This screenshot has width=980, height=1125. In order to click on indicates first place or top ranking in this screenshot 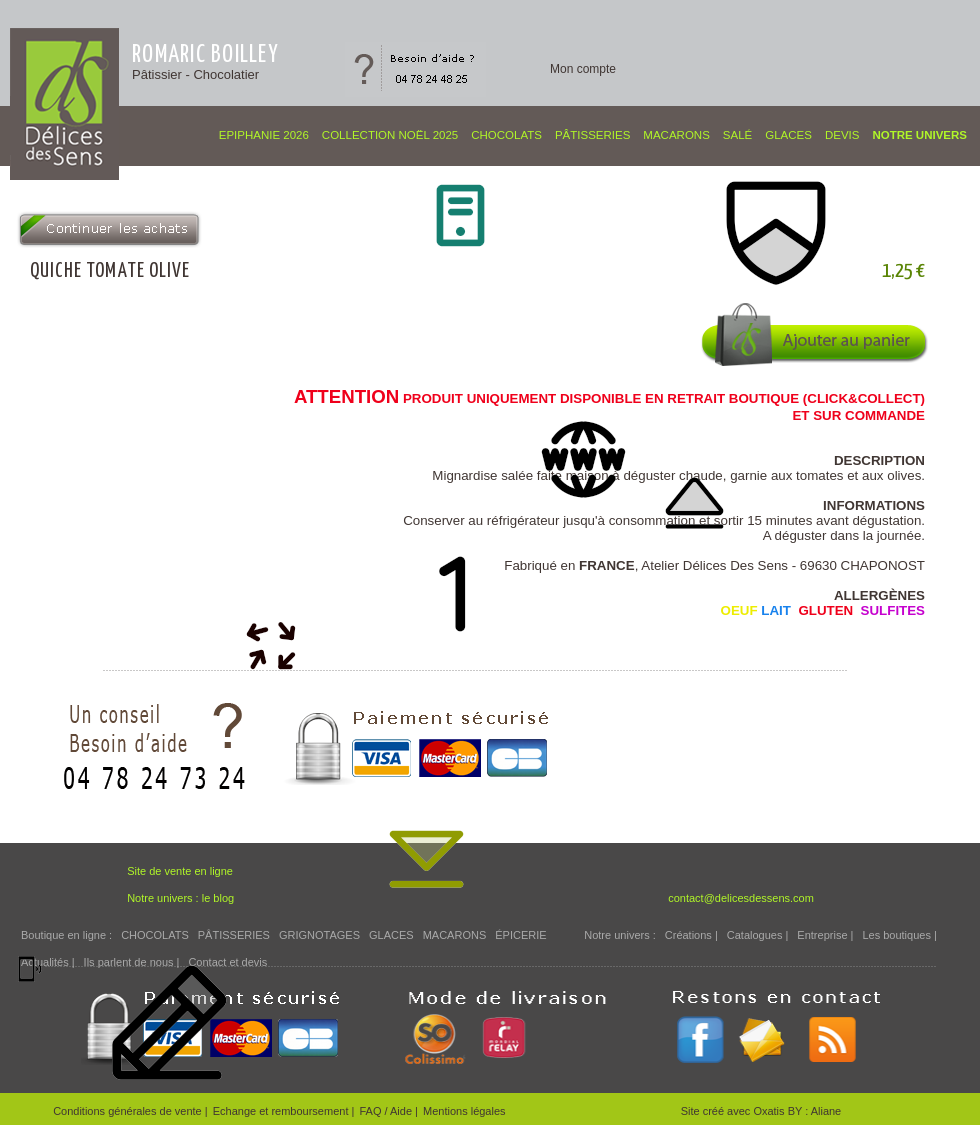, I will do `click(457, 594)`.